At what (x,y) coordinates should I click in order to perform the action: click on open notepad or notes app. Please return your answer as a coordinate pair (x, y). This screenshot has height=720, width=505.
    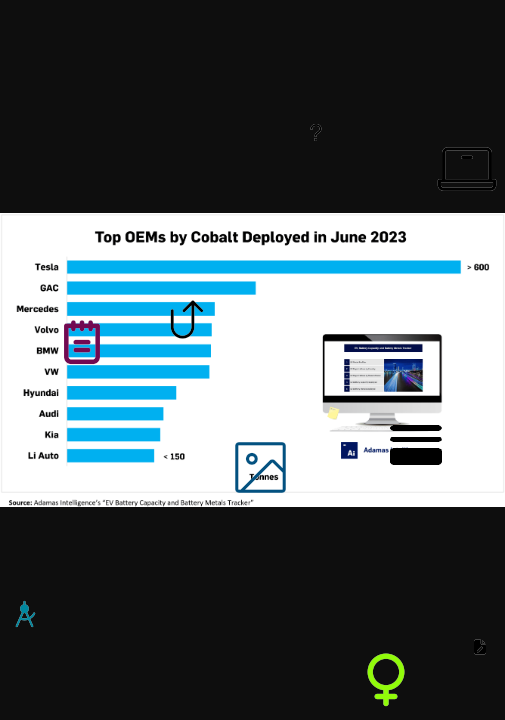
    Looking at the image, I should click on (82, 343).